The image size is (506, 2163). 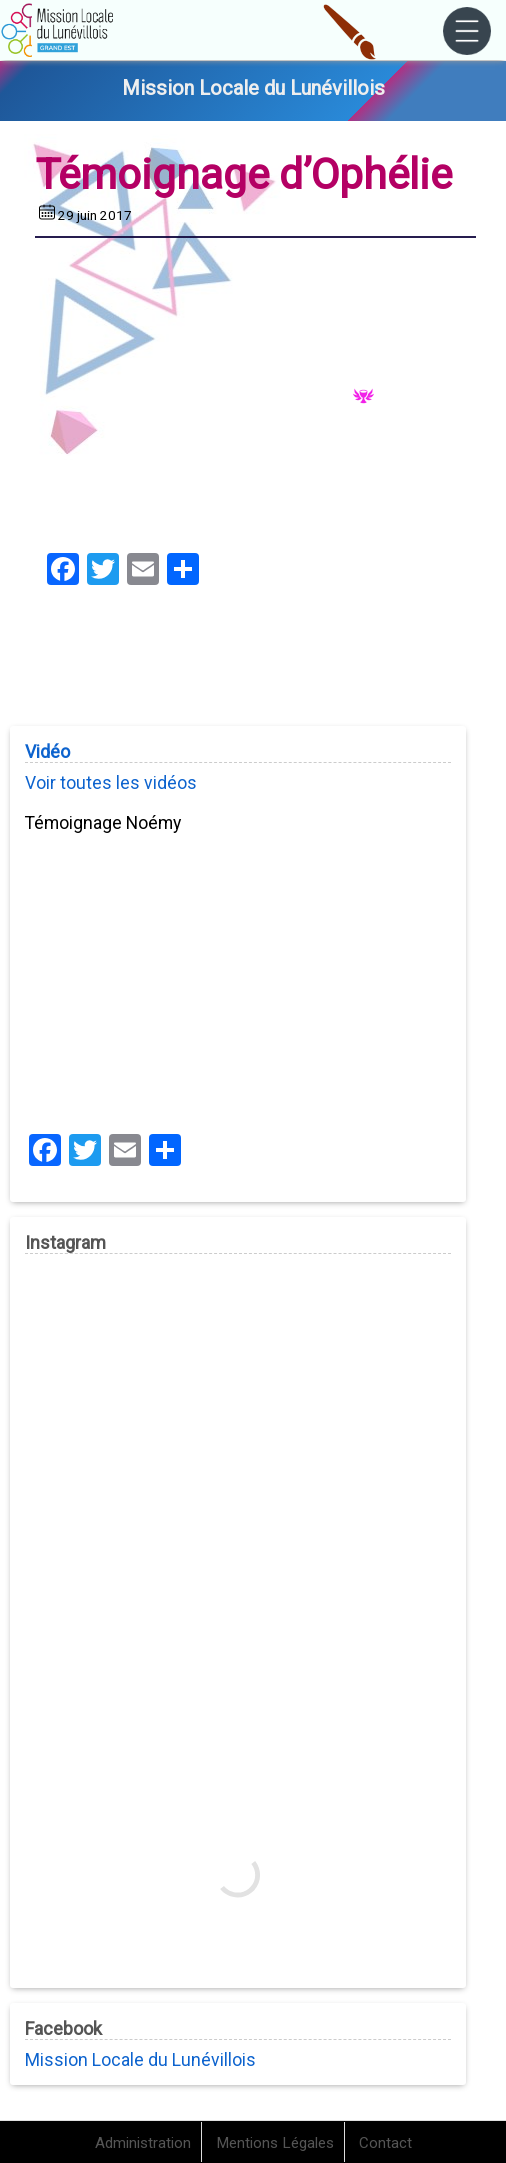 I want to click on view legendary or rare item details, so click(x=363, y=395).